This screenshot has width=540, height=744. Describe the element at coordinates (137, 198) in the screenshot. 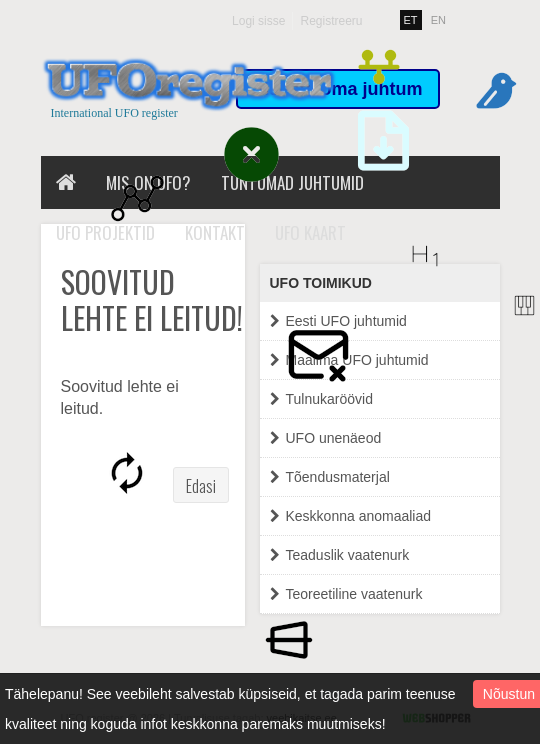

I see `view connected data points or nodes` at that location.